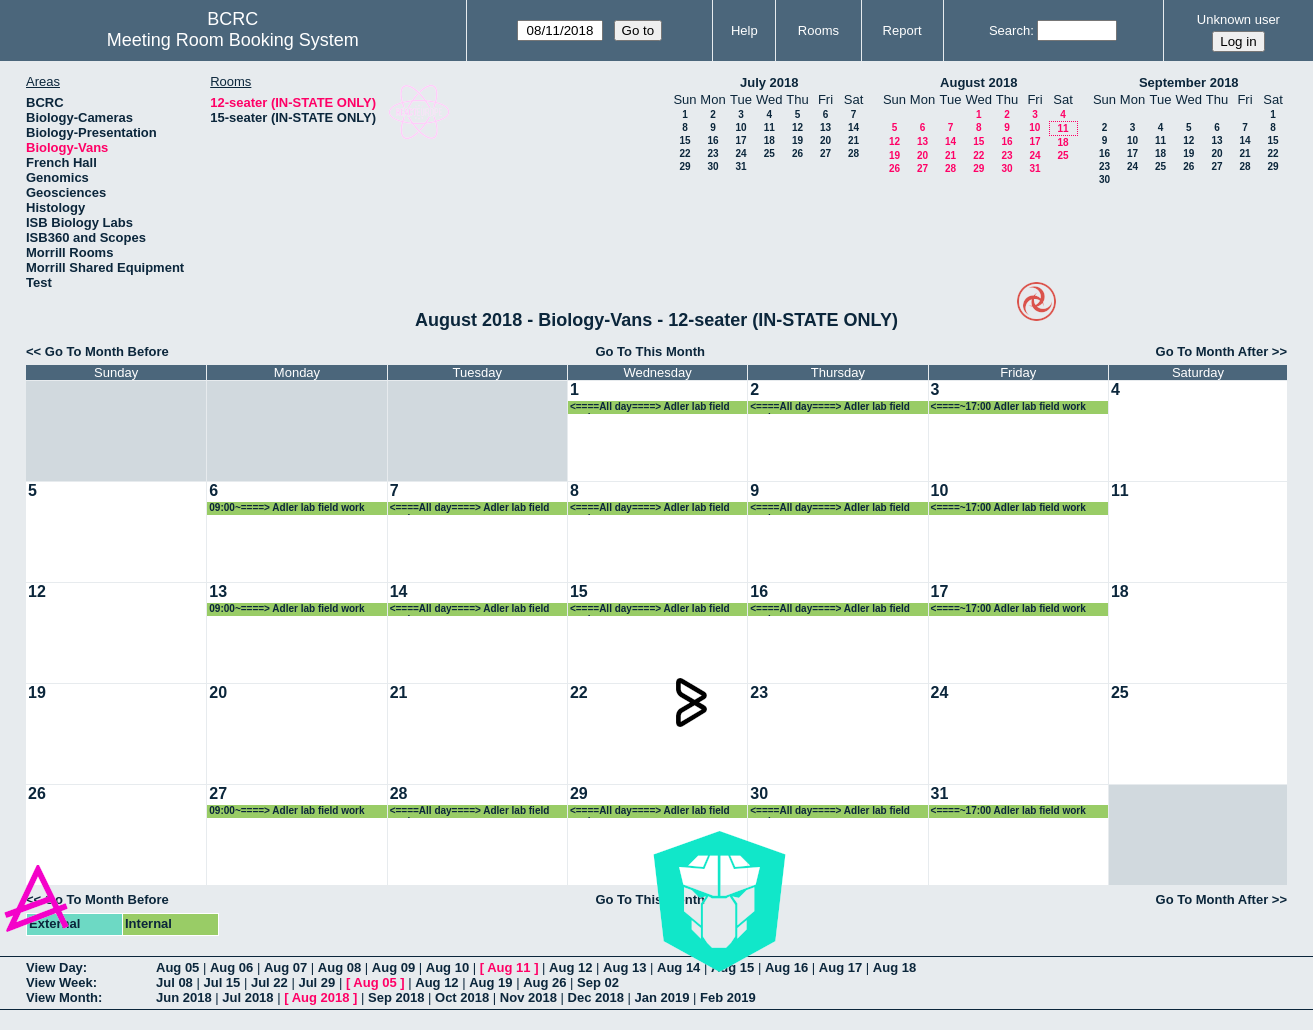  I want to click on open the Actual Budget app, so click(36, 898).